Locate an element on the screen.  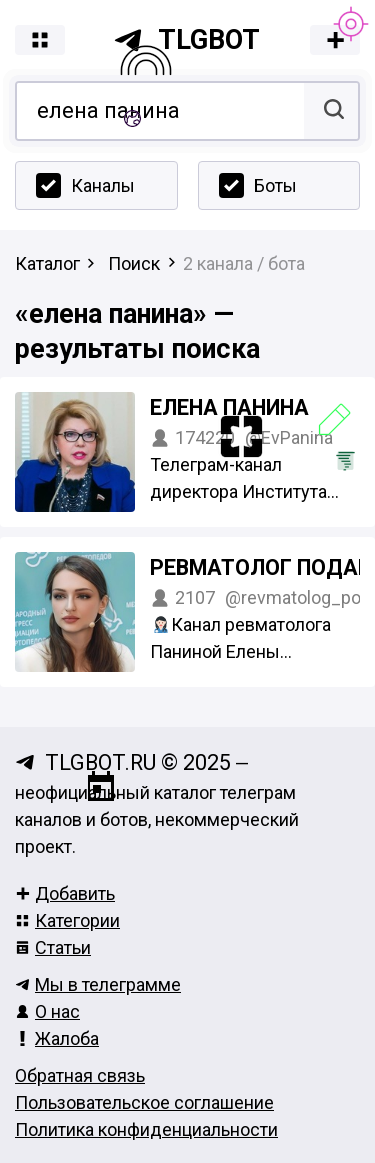
access pages or documents is located at coordinates (241, 436).